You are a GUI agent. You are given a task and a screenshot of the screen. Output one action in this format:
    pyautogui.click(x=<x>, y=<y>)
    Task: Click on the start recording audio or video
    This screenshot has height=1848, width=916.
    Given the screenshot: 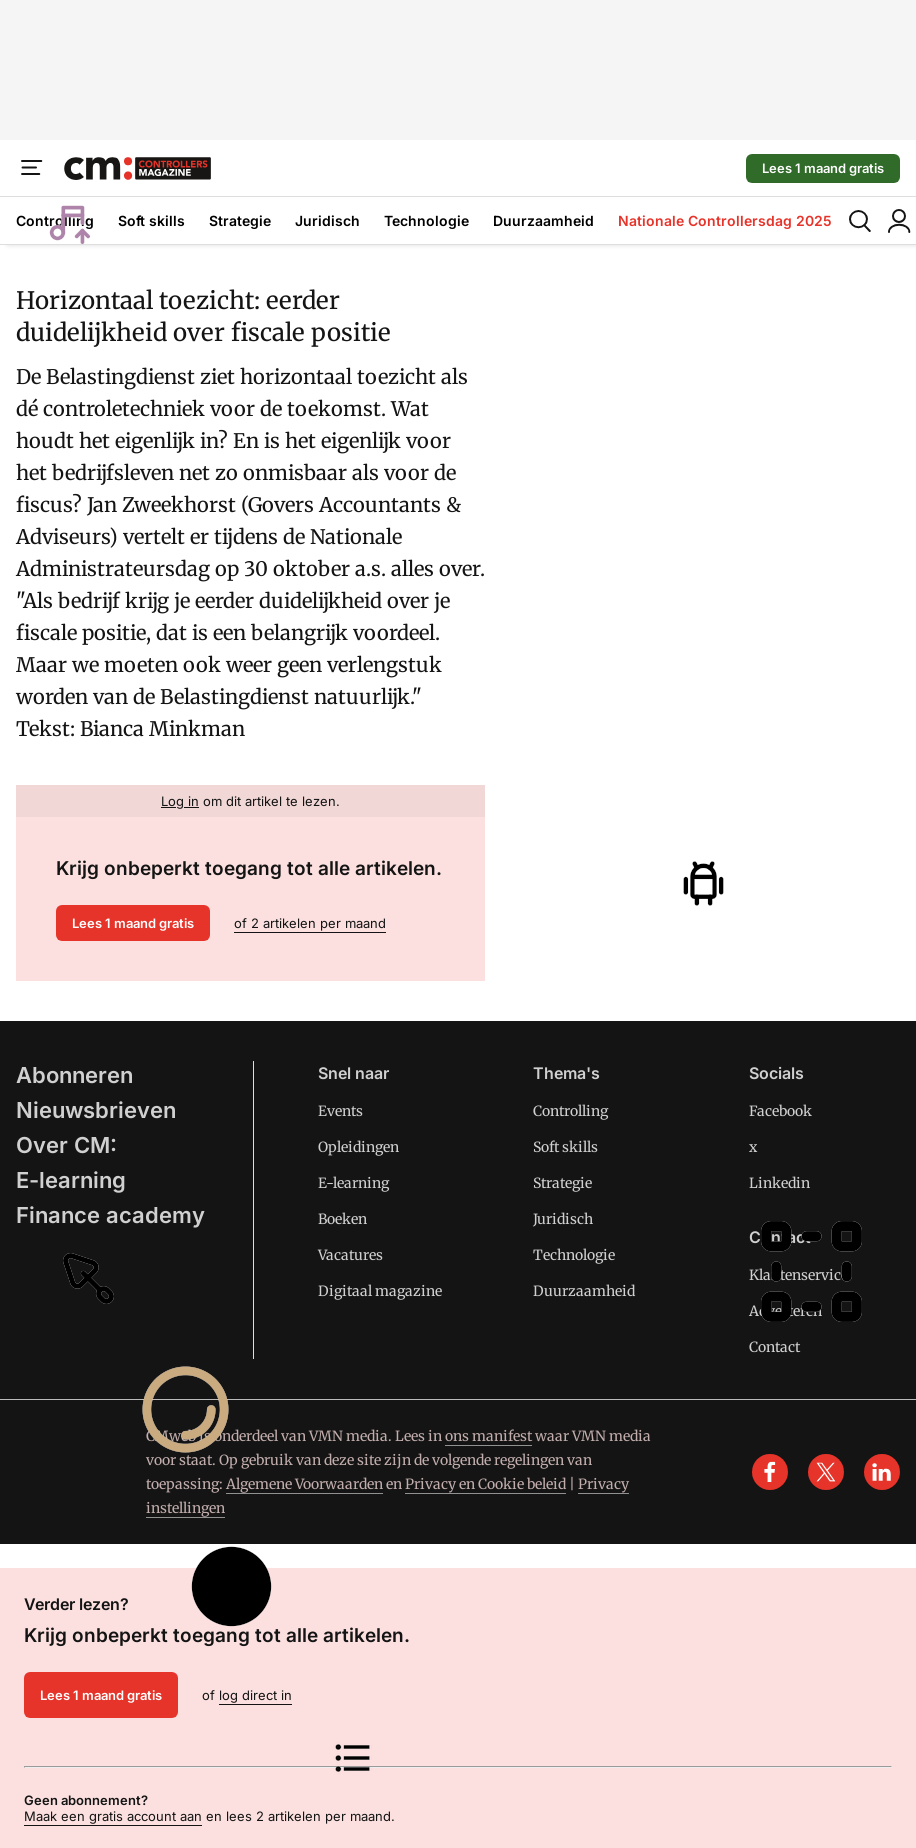 What is the action you would take?
    pyautogui.click(x=231, y=1586)
    